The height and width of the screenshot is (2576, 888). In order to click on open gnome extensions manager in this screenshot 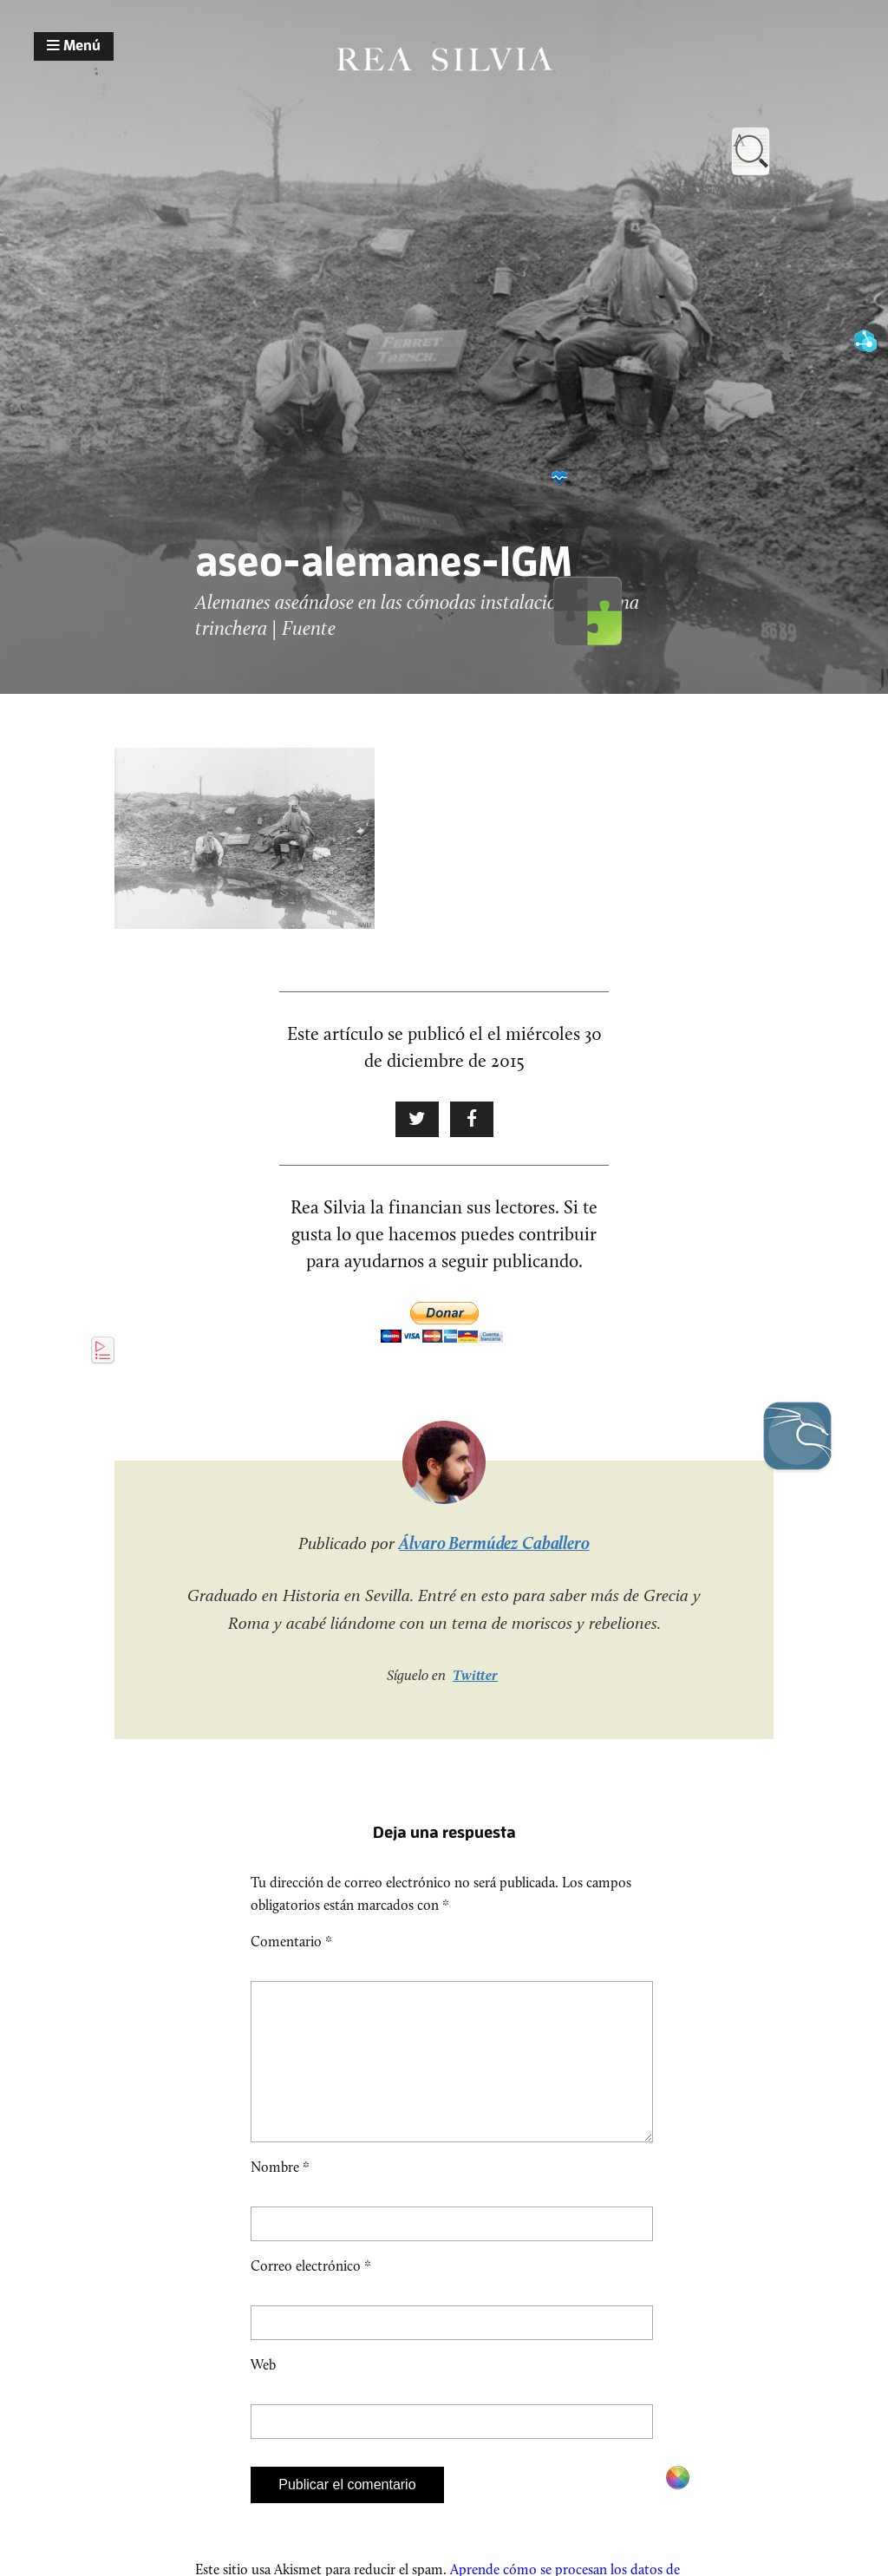, I will do `click(587, 611)`.